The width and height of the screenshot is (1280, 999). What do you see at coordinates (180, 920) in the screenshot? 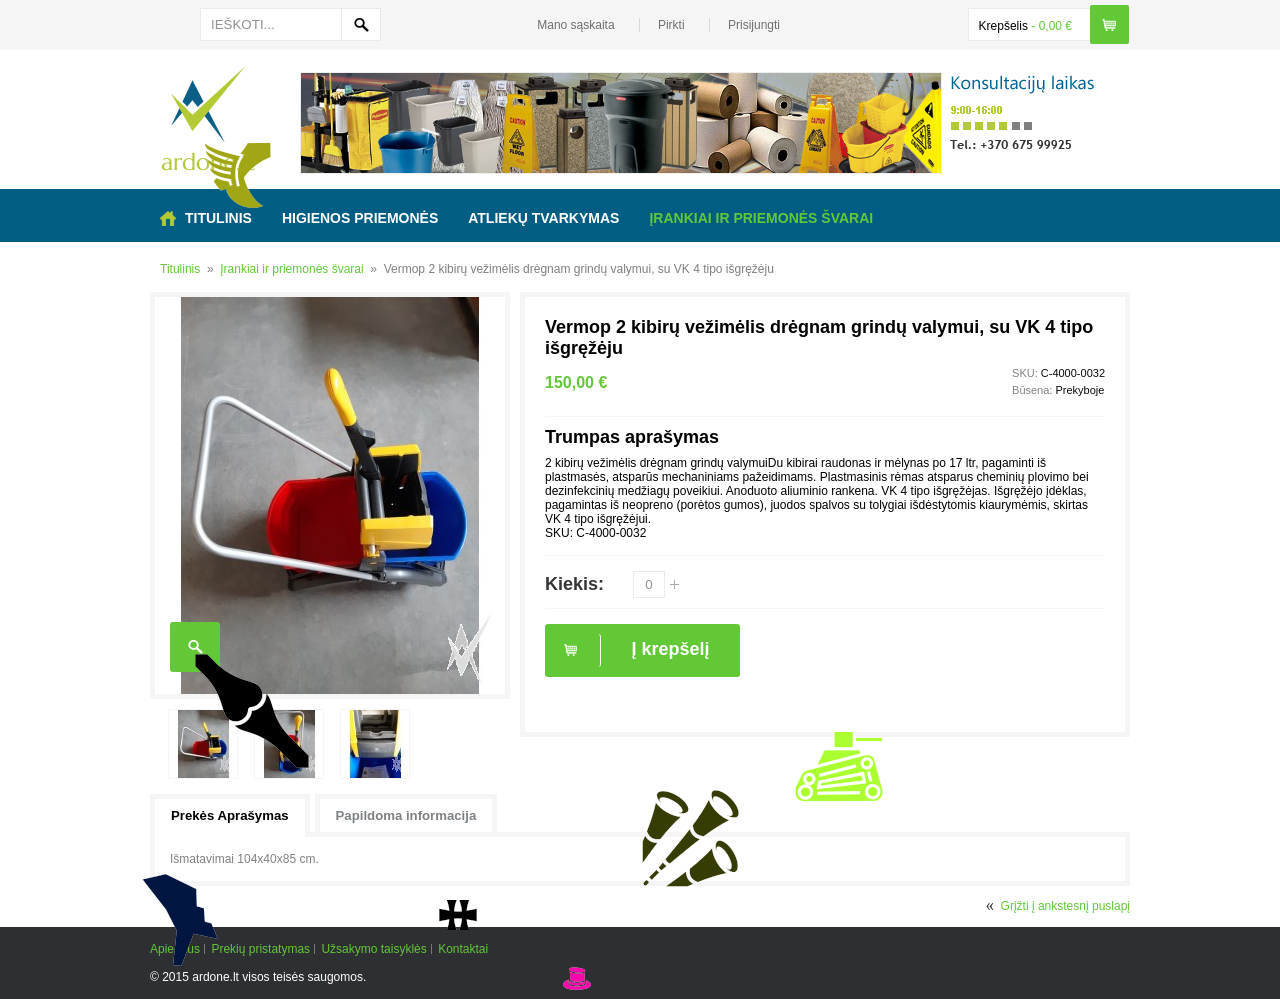
I see `select moldova as your country or region` at bounding box center [180, 920].